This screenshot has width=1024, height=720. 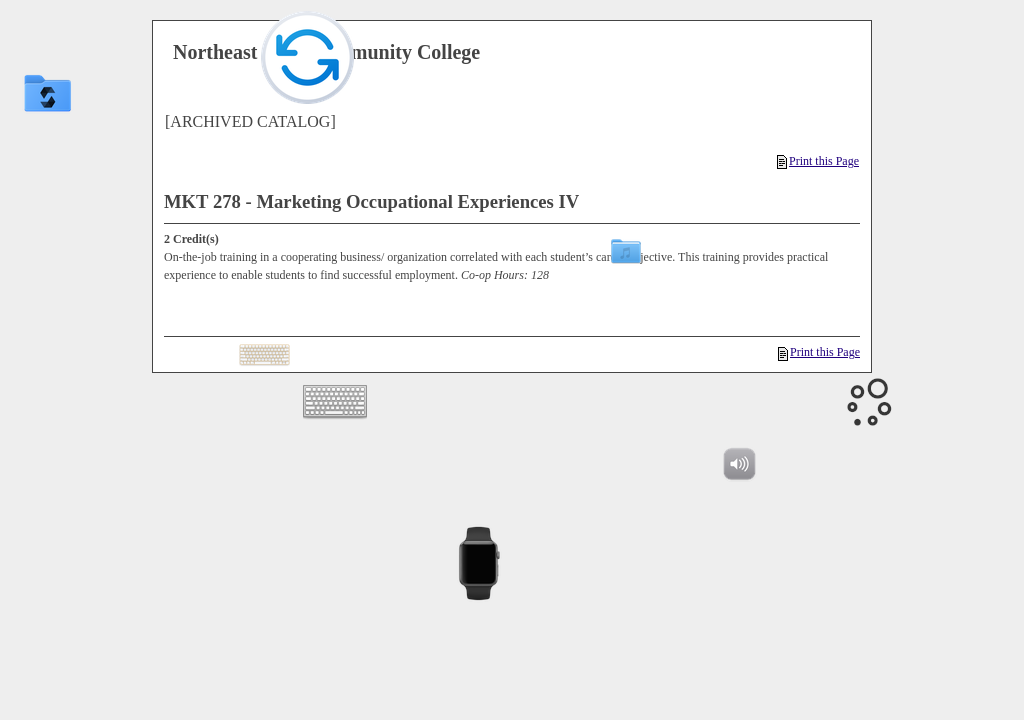 I want to click on open gnome pie application launcher, so click(x=871, y=402).